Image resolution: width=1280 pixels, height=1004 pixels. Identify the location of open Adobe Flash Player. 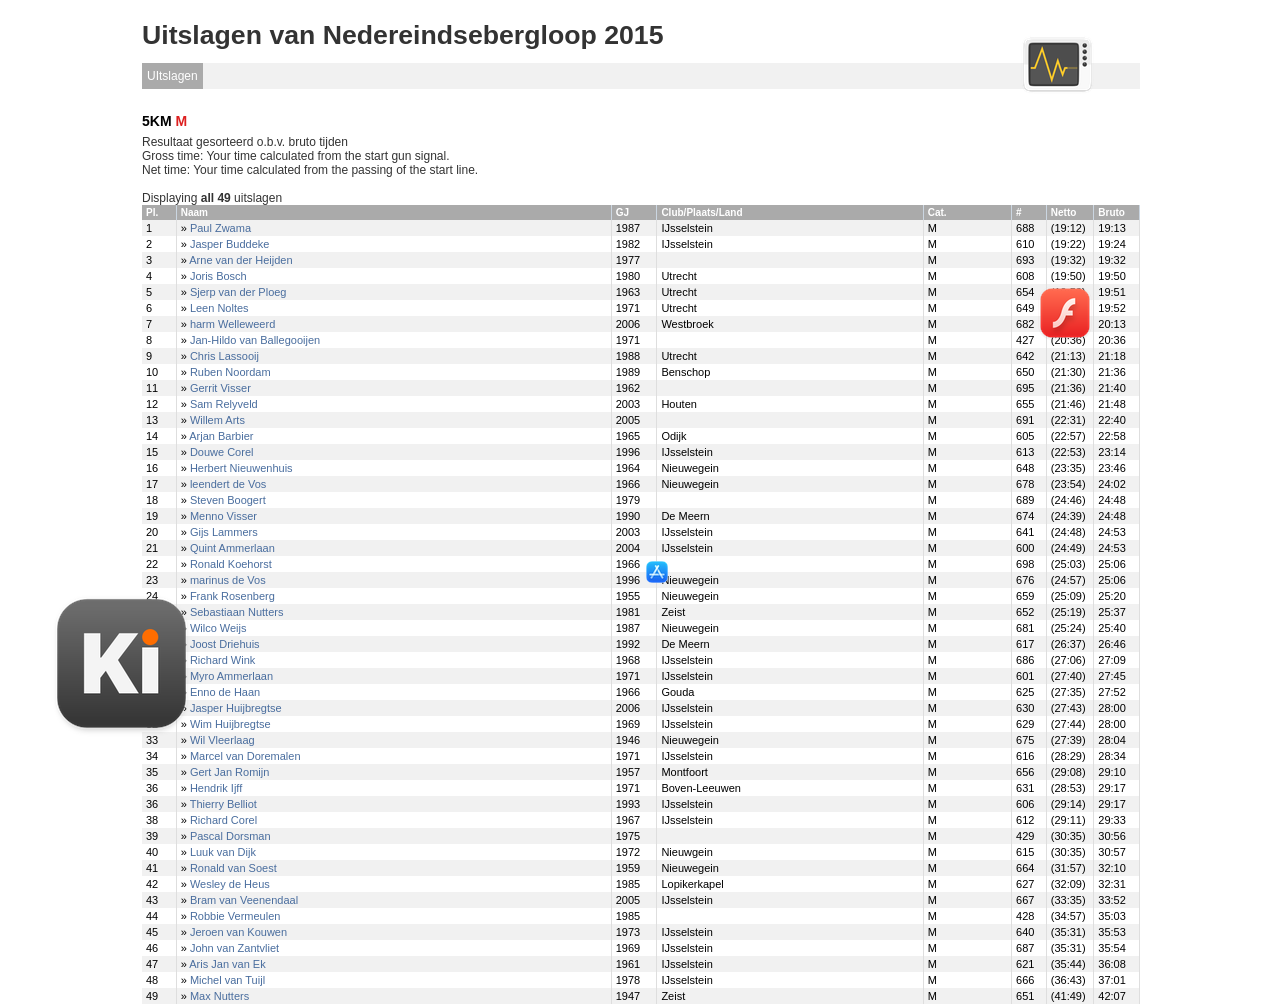
(1065, 313).